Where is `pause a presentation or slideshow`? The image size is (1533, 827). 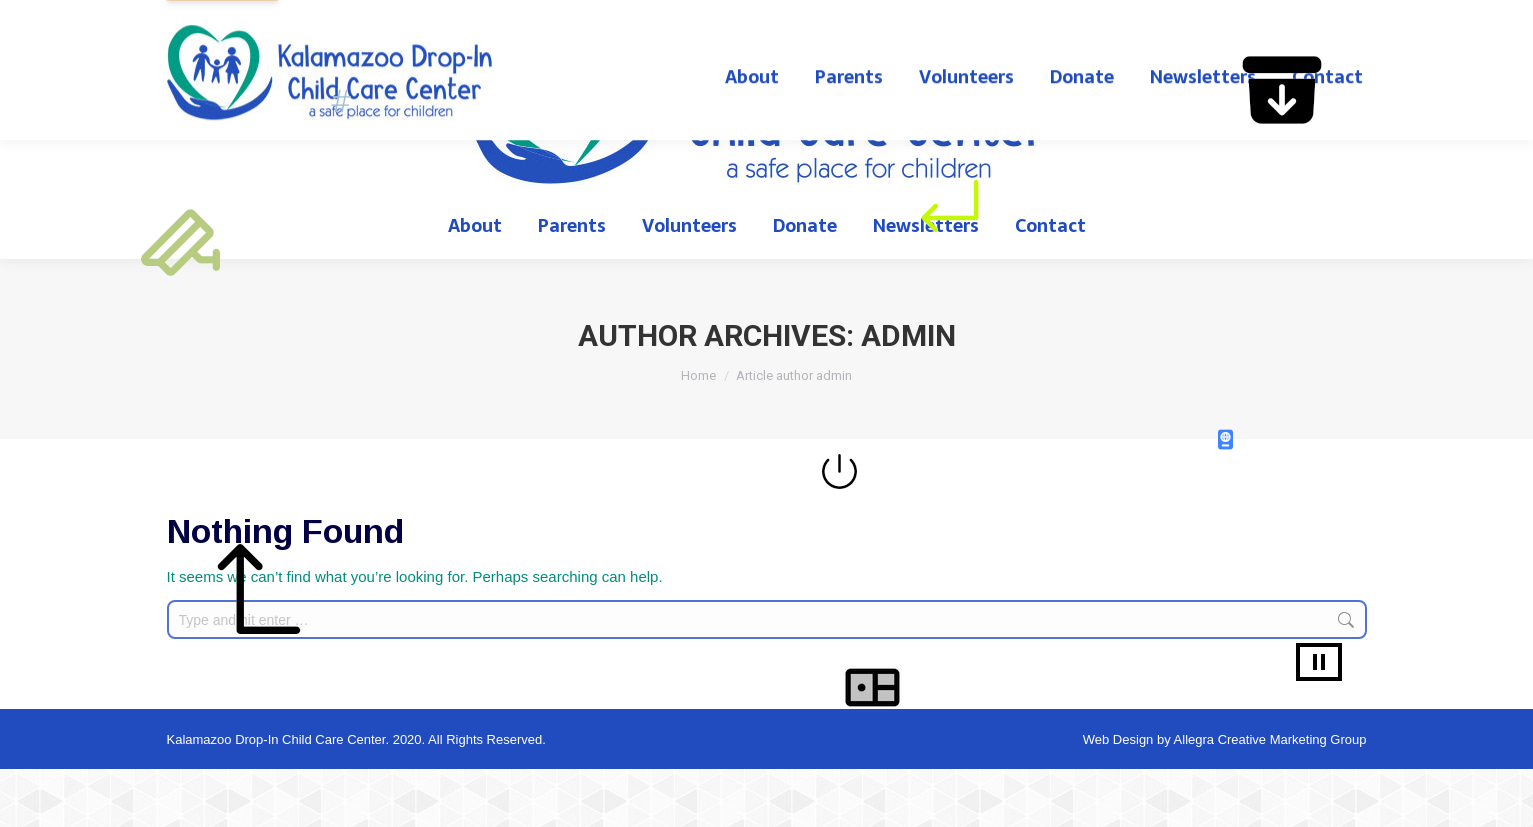
pause a presentation or slideshow is located at coordinates (1319, 662).